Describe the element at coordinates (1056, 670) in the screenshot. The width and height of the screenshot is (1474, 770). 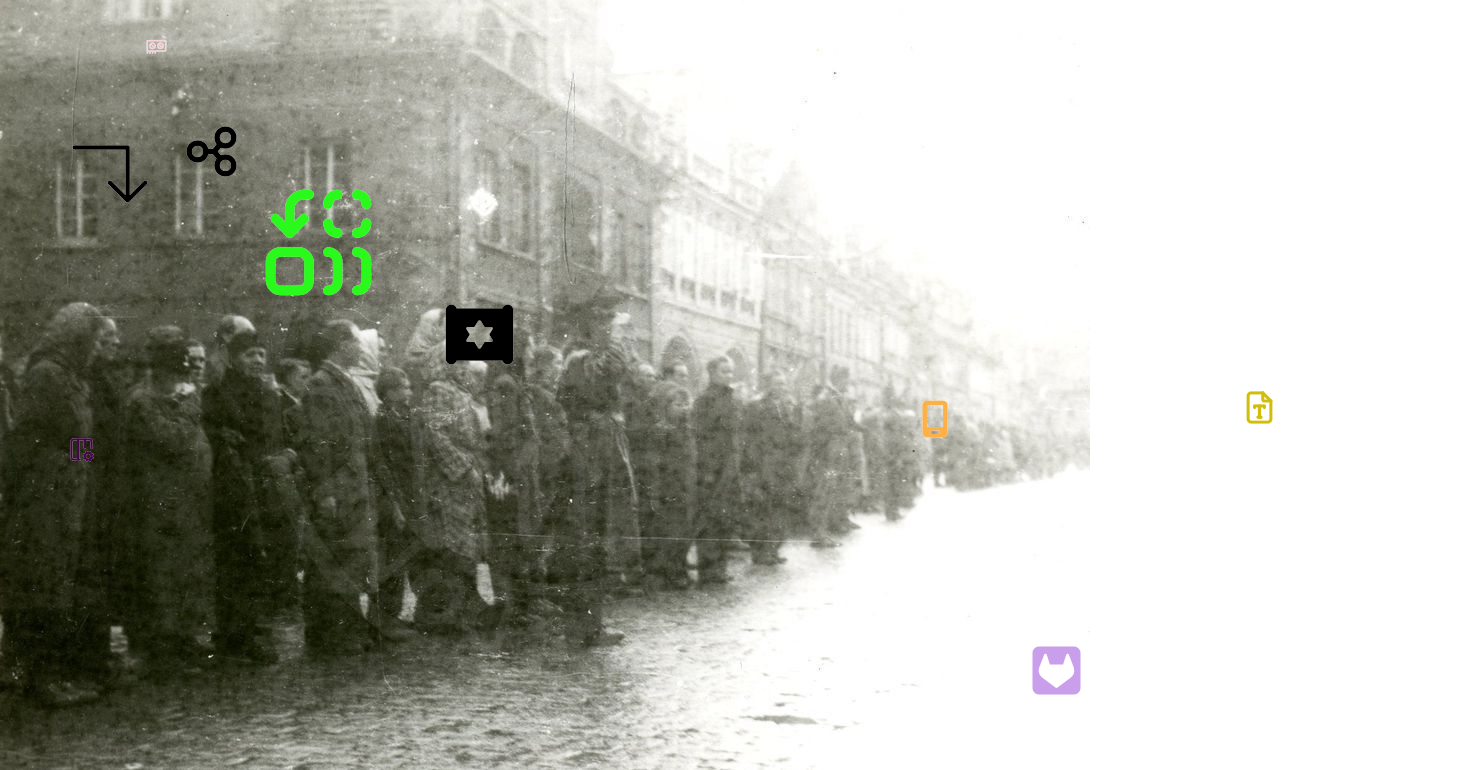
I see `open GitLab` at that location.